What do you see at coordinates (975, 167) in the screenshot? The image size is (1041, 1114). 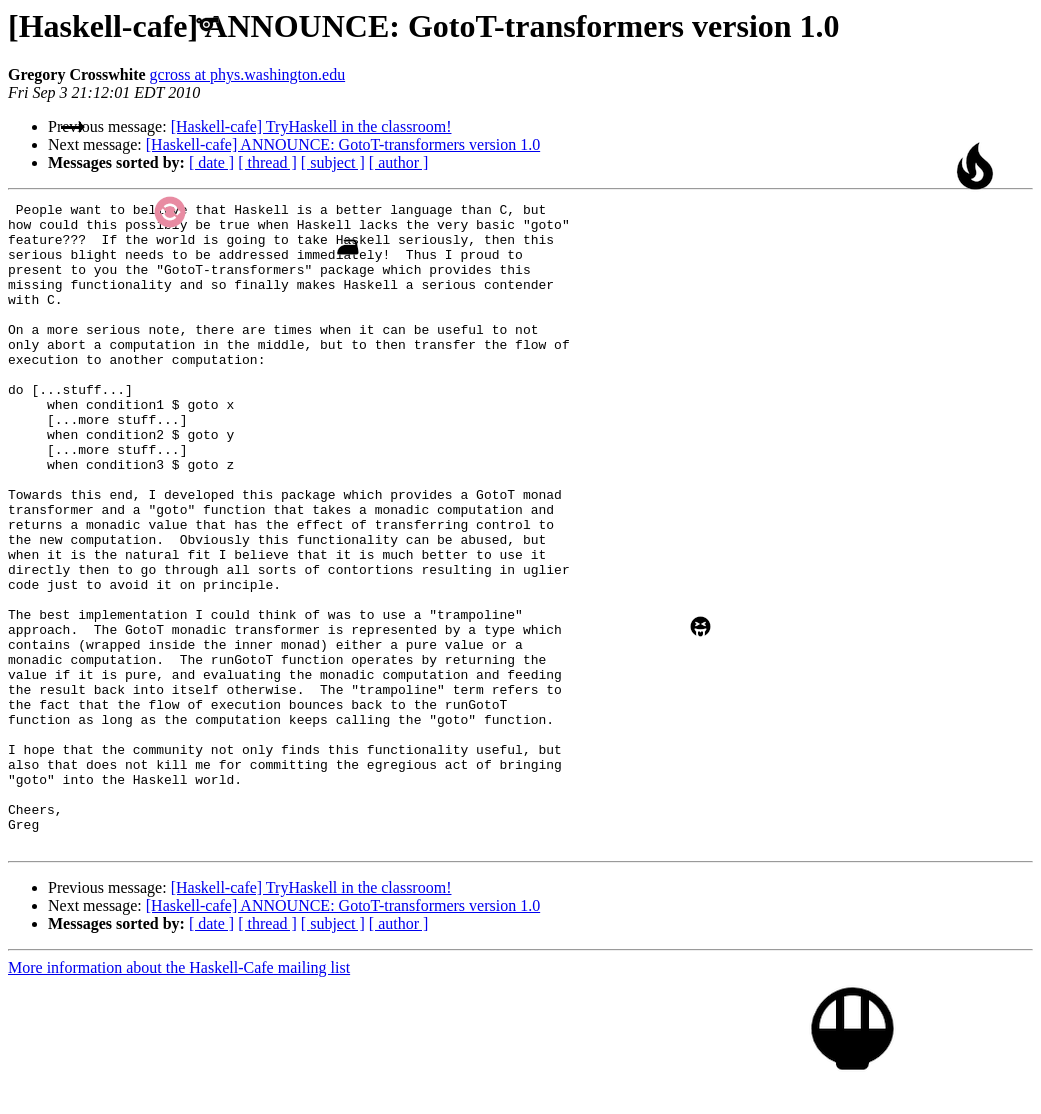 I see `locate nearby fire stations` at bounding box center [975, 167].